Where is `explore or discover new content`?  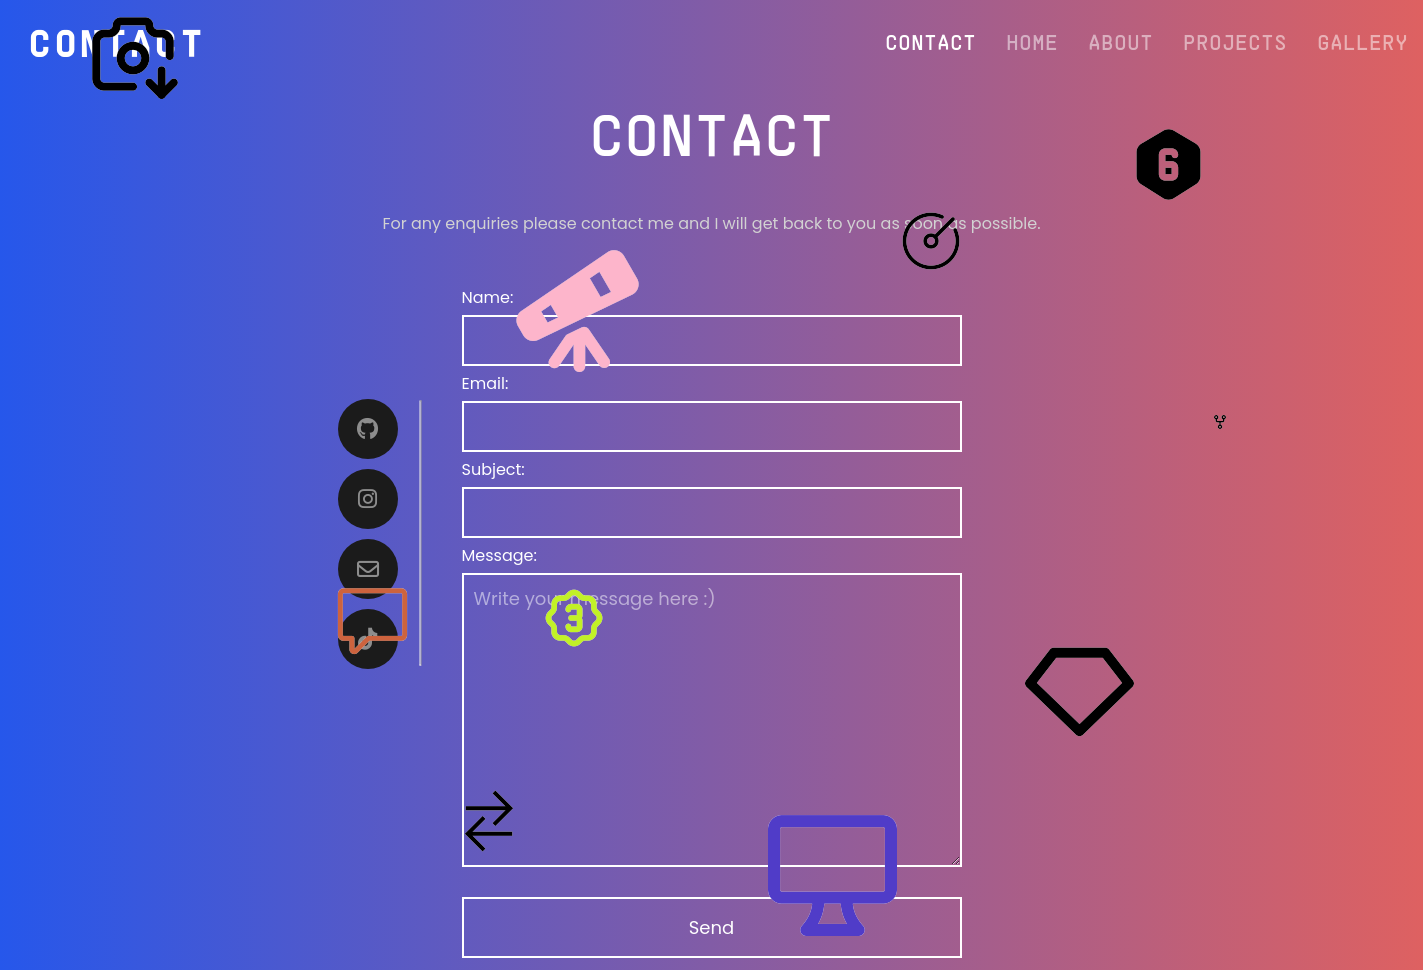 explore or discover new content is located at coordinates (577, 310).